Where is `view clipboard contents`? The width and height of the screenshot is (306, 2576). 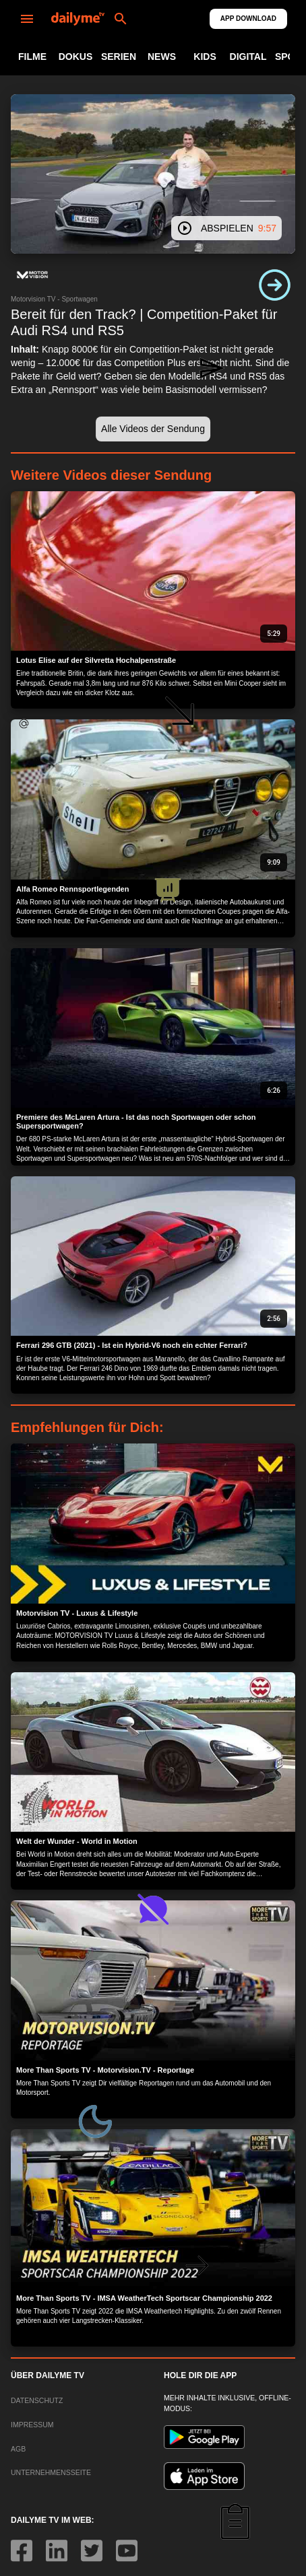
view clipboard contents is located at coordinates (235, 2522).